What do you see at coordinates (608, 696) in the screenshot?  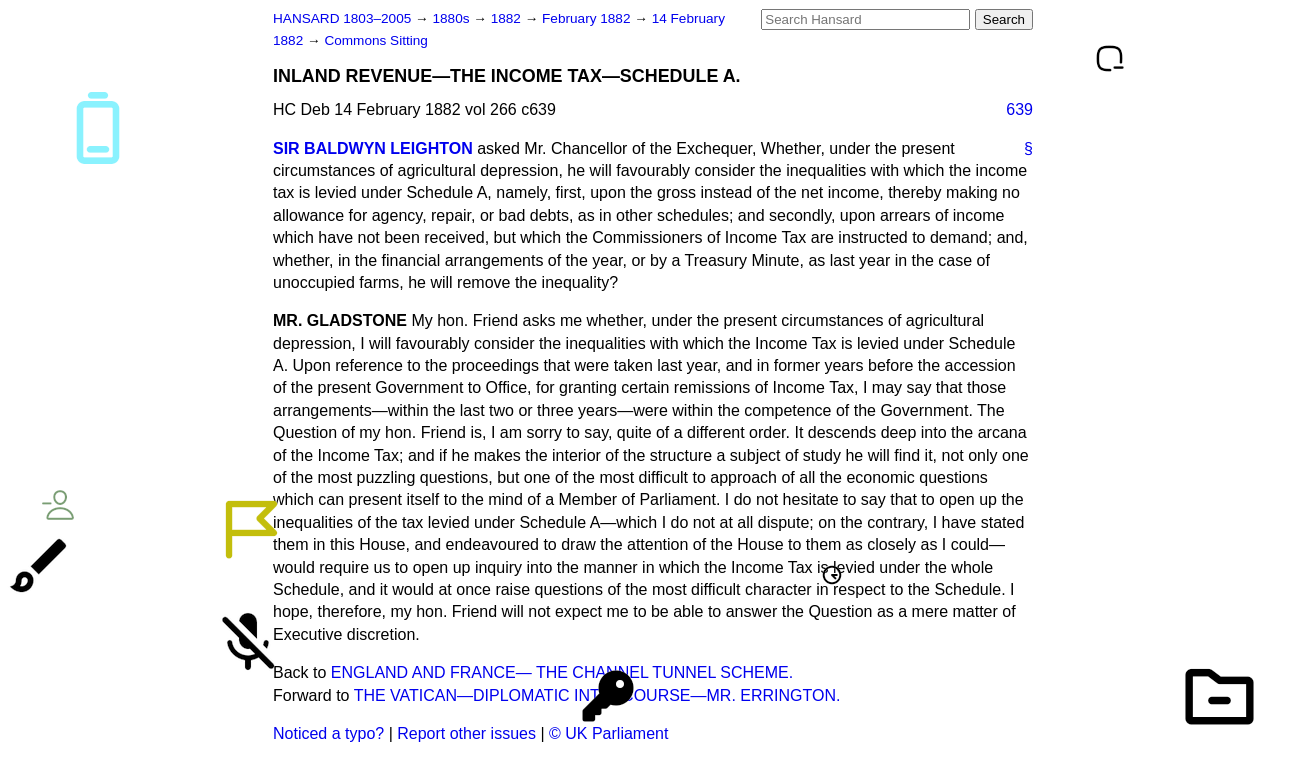 I see `access security or password settings` at bounding box center [608, 696].